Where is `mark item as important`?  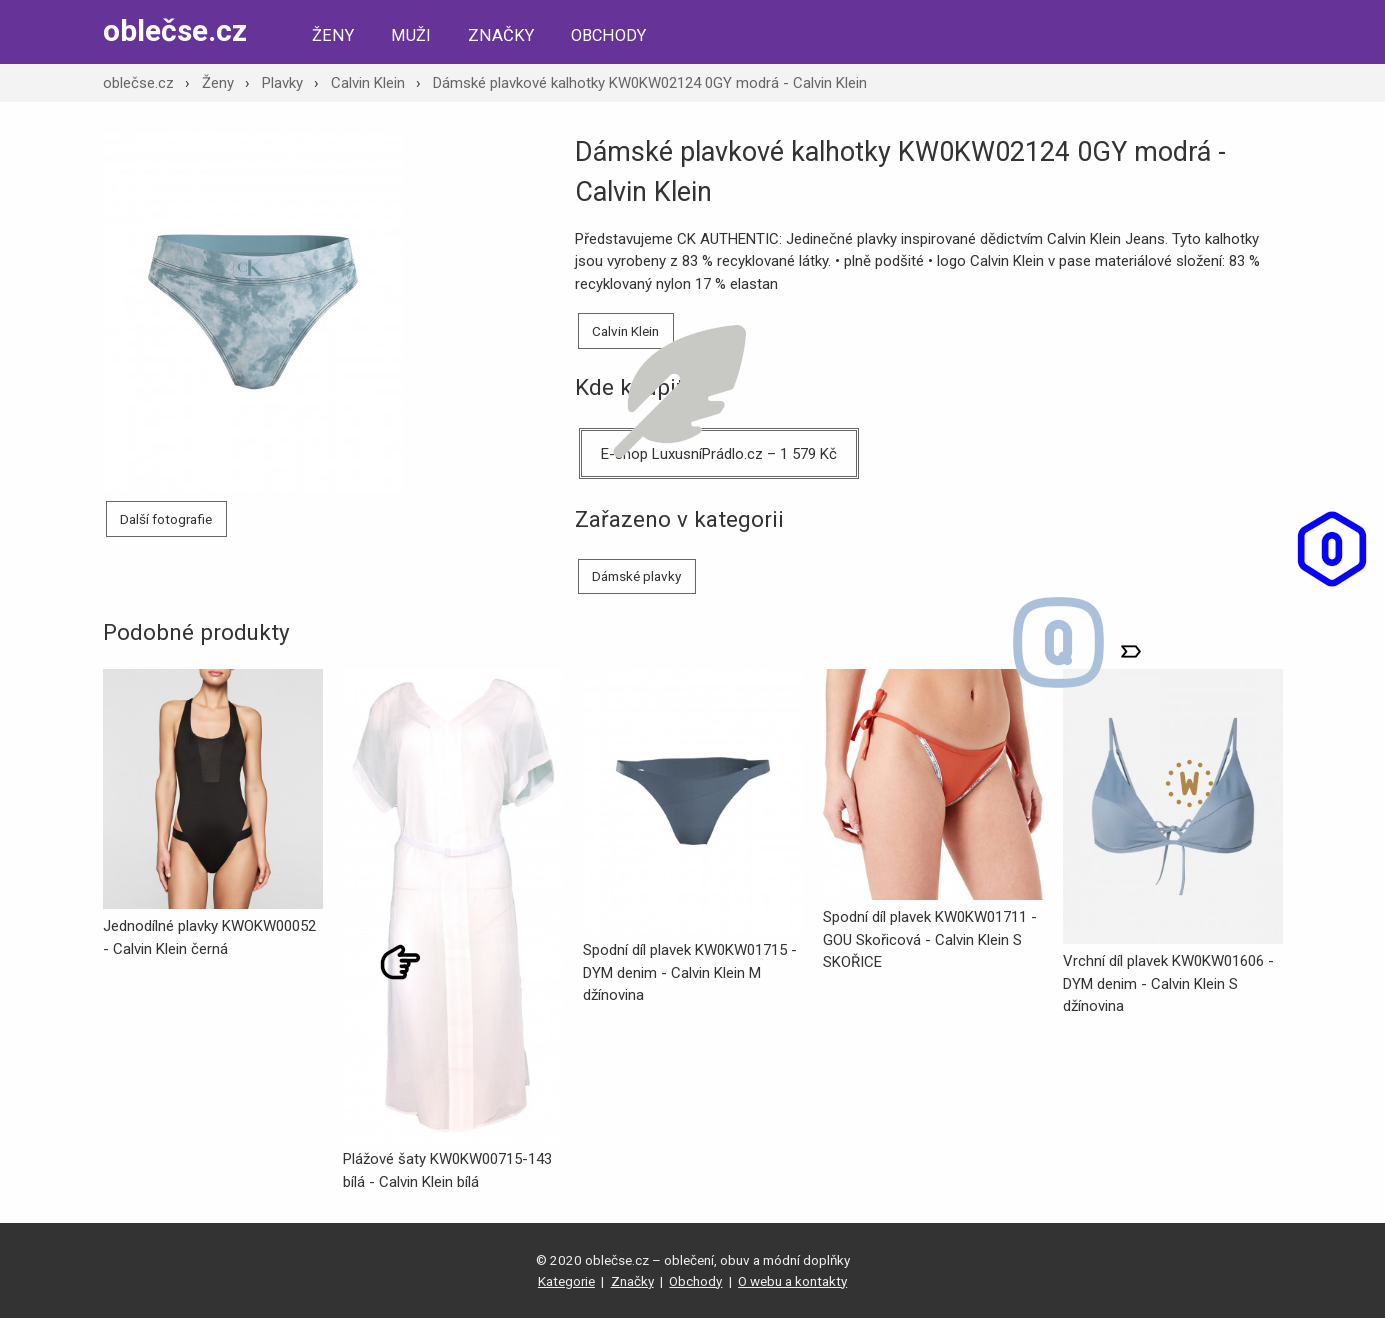
mark item as important is located at coordinates (1130, 651).